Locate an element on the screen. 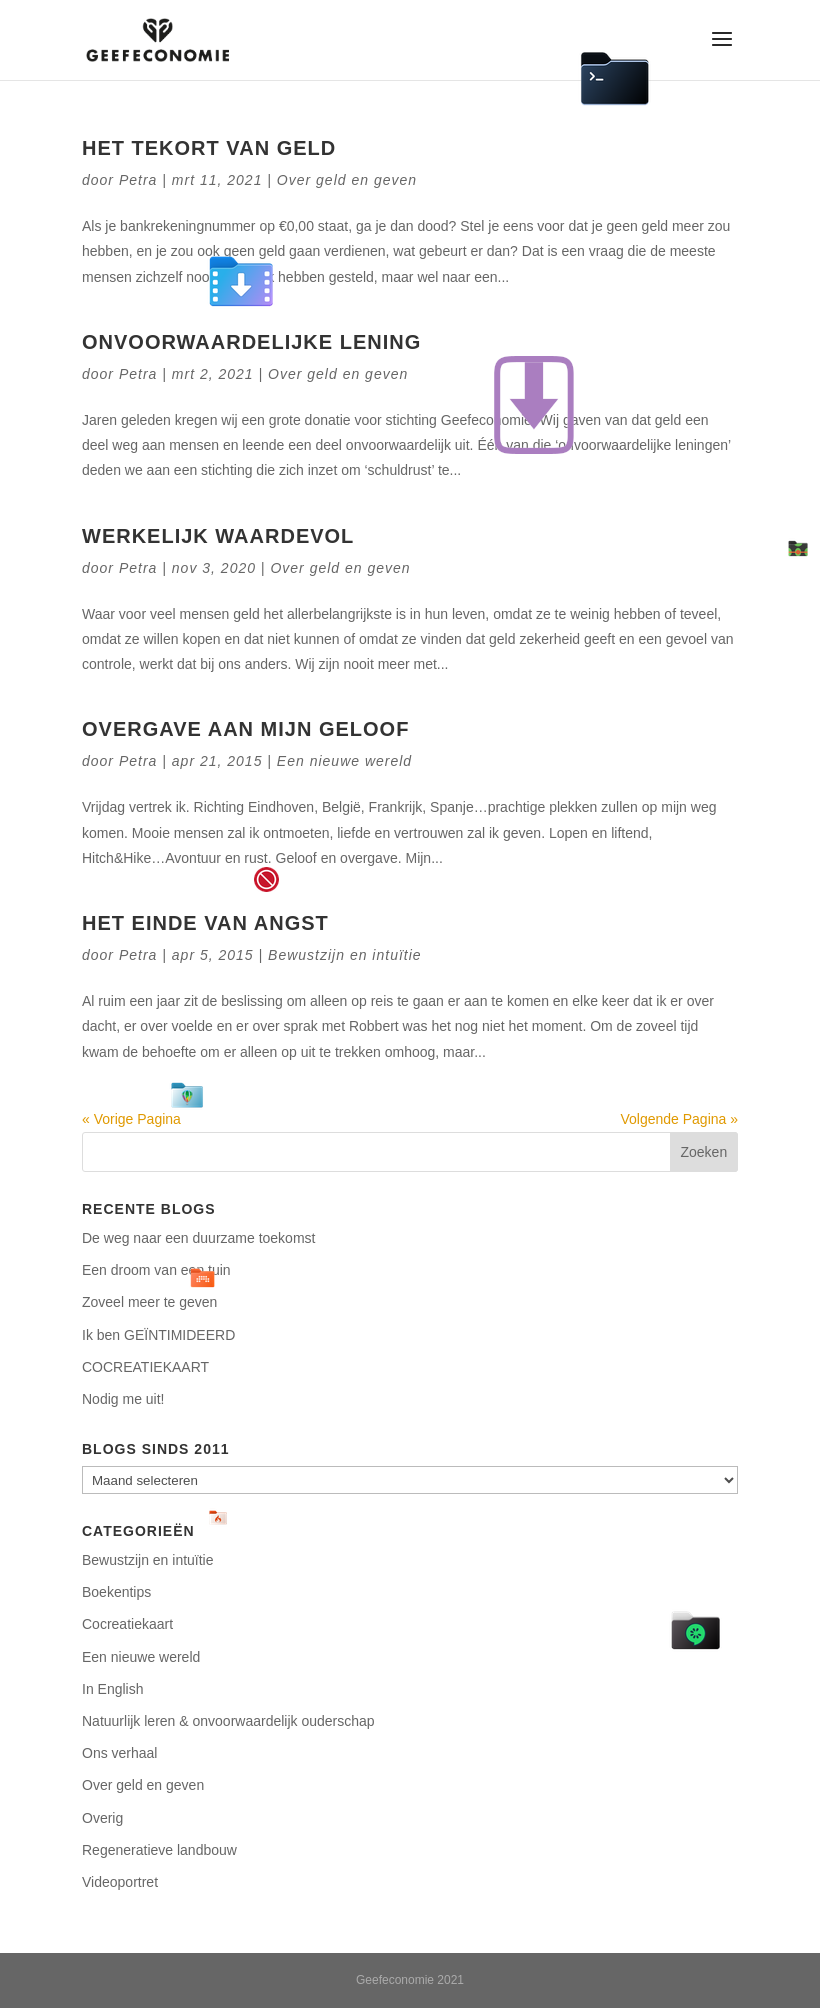  open Bitwig Studio project files folder is located at coordinates (202, 1278).